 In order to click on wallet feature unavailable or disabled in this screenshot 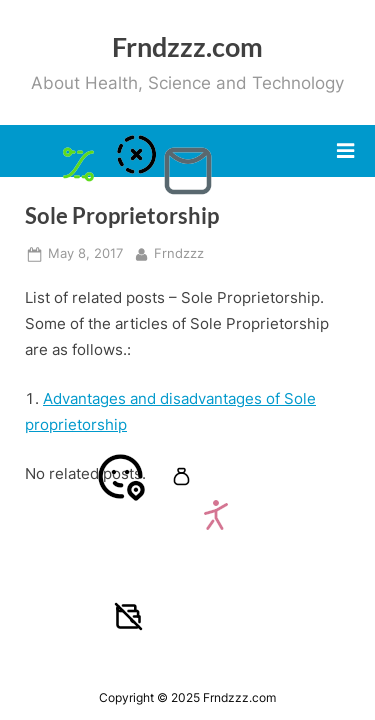, I will do `click(128, 616)`.